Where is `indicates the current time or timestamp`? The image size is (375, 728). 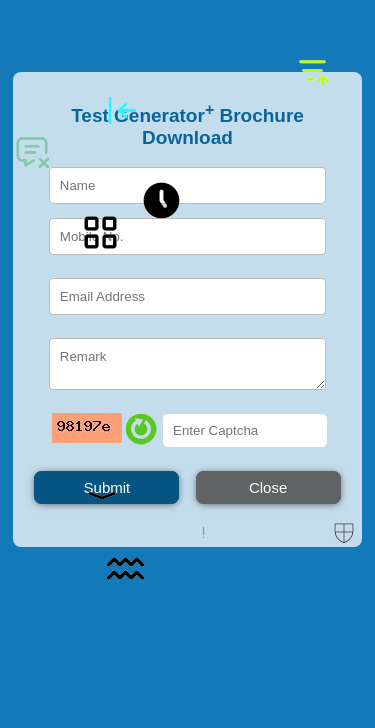 indicates the current time or timestamp is located at coordinates (161, 200).